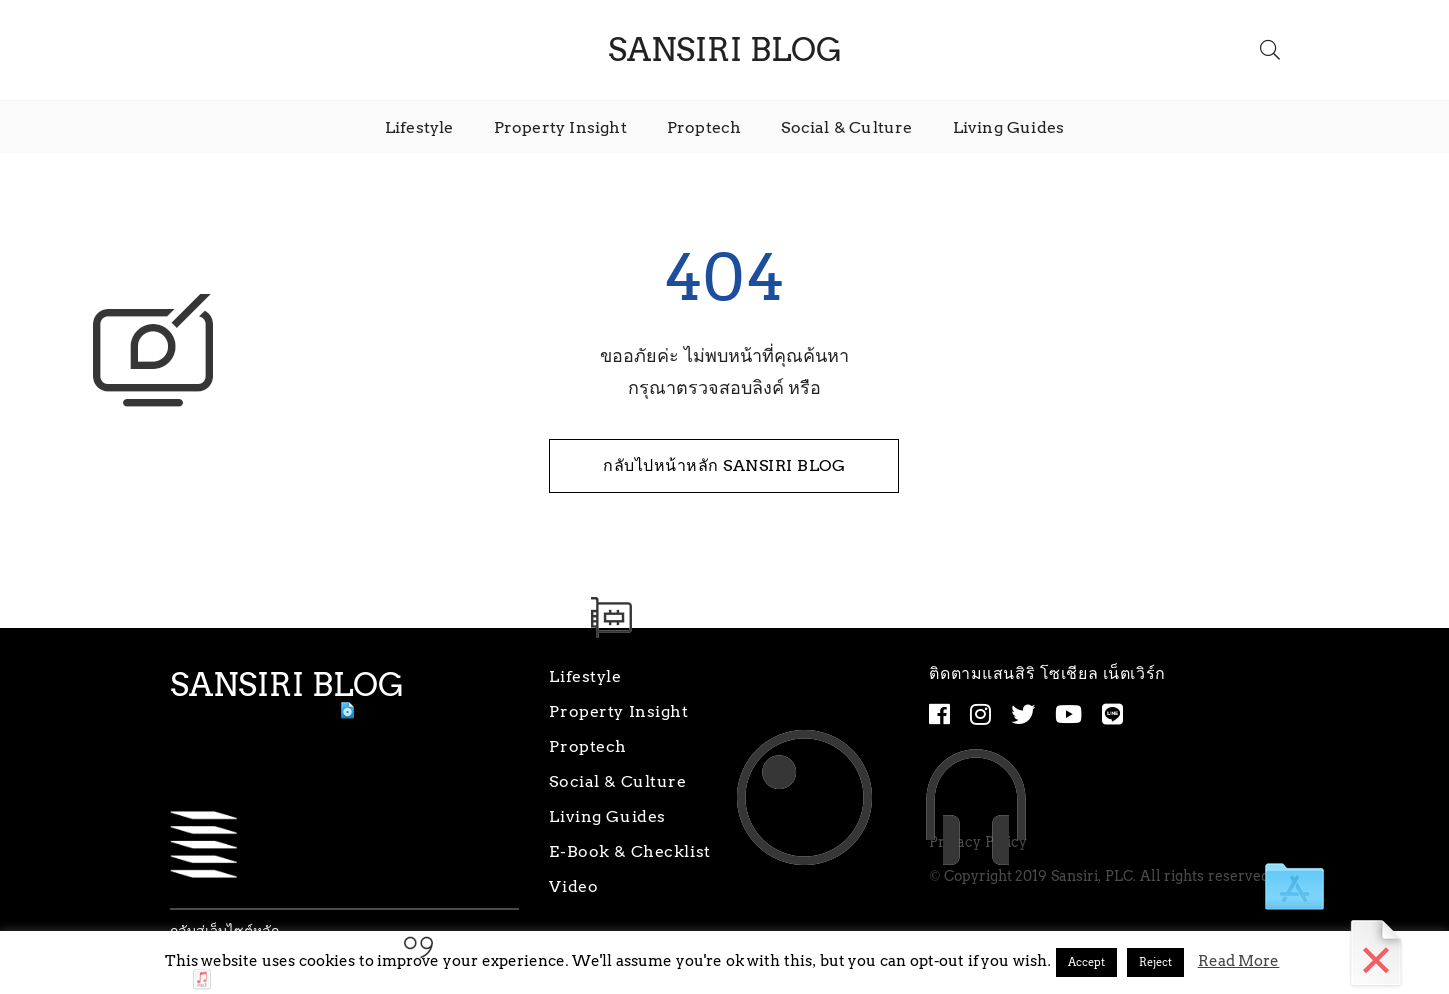 This screenshot has width=1449, height=994. What do you see at coordinates (611, 617) in the screenshot?
I see `access firmware settings and updates` at bounding box center [611, 617].